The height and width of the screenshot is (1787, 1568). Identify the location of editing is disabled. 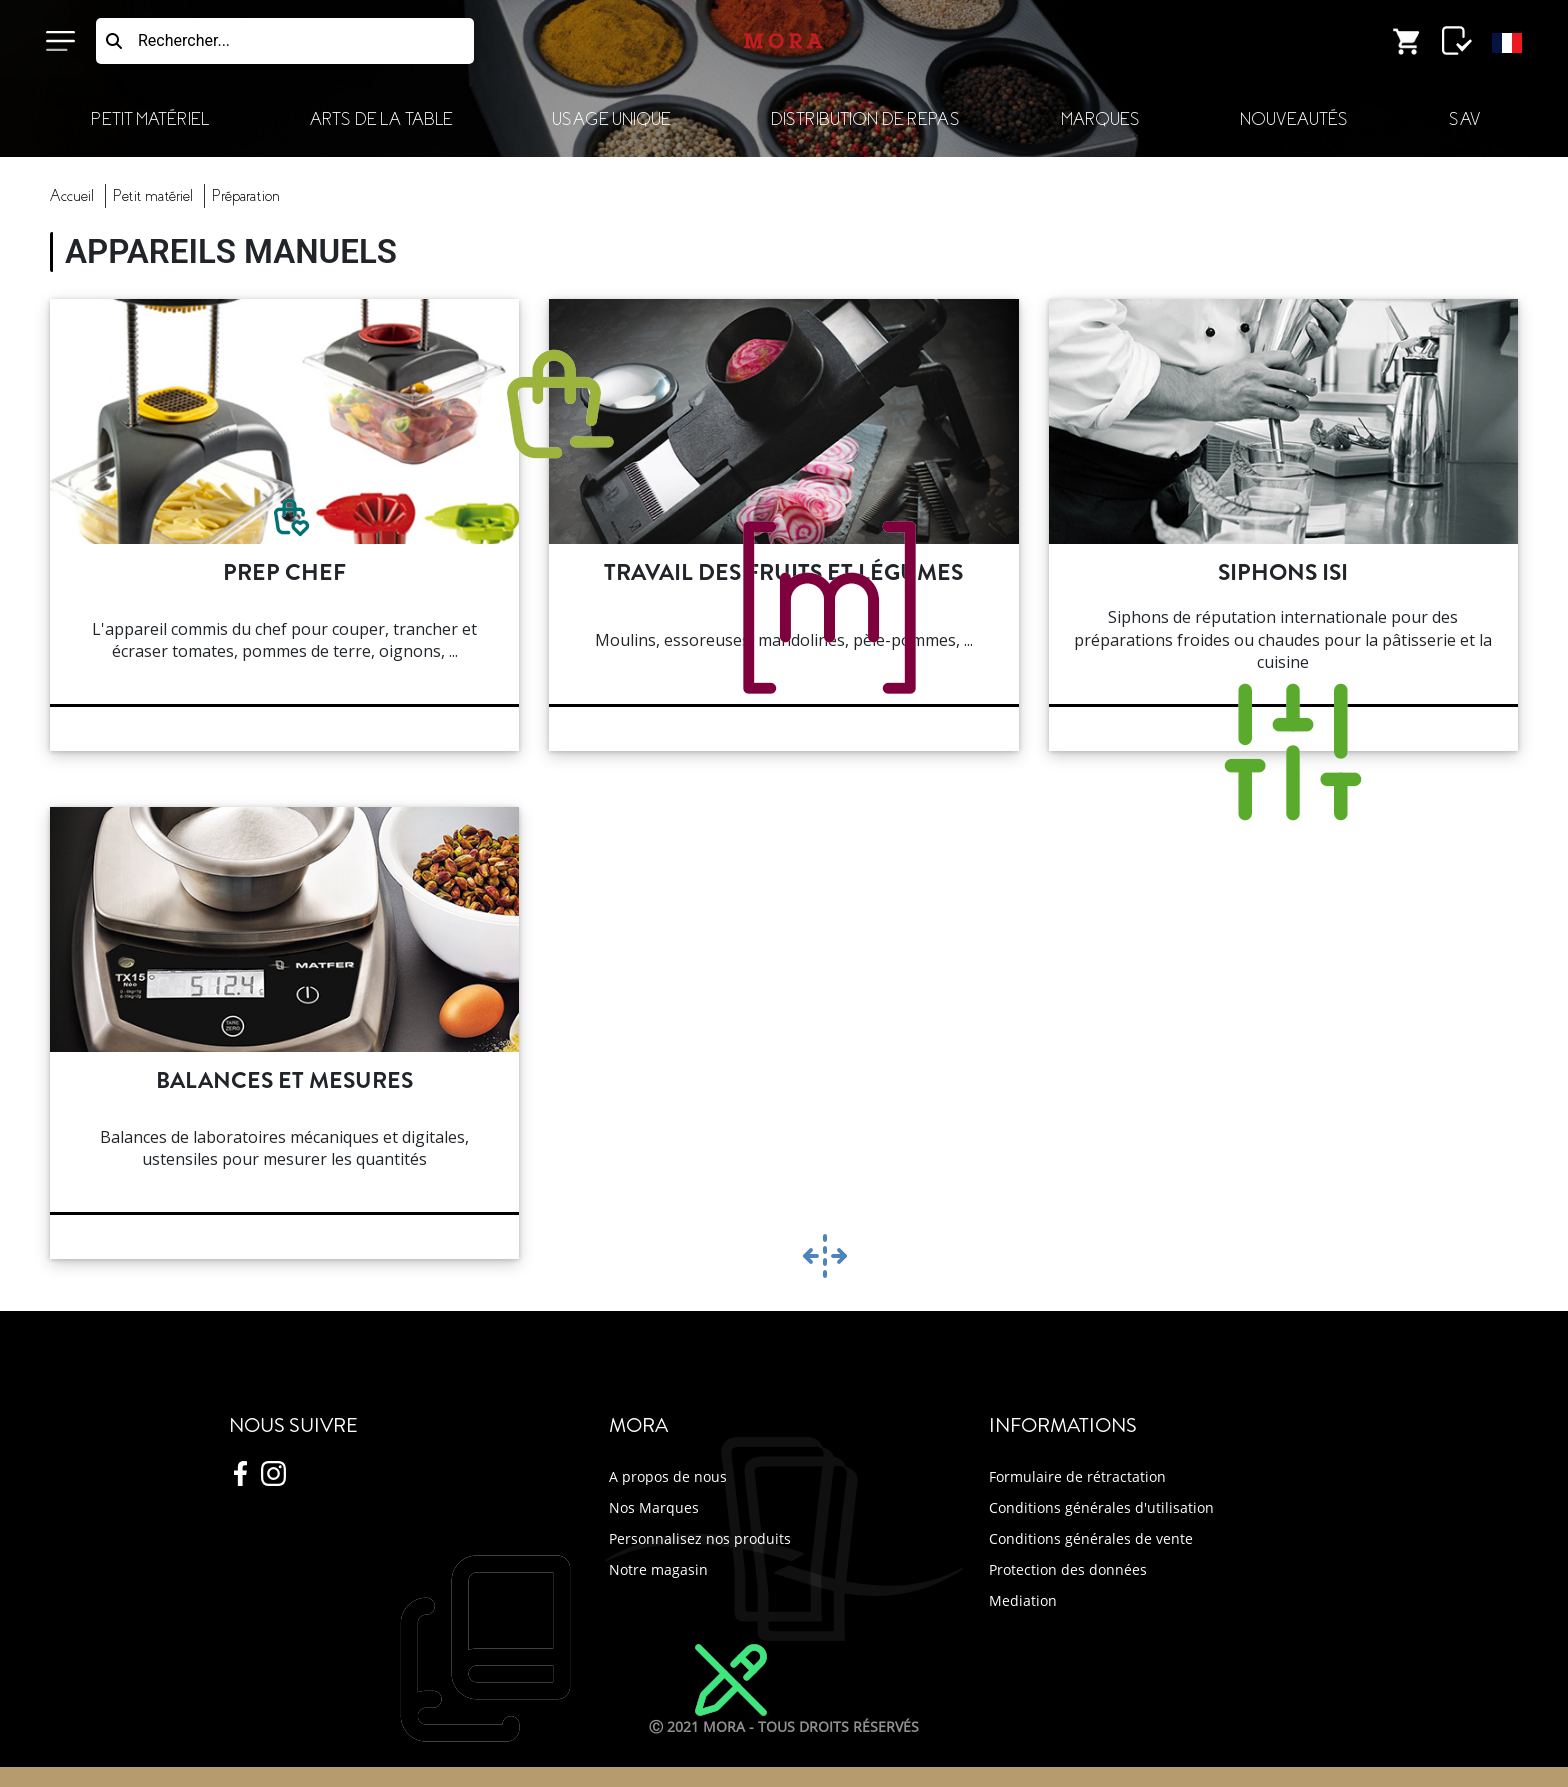
(731, 1680).